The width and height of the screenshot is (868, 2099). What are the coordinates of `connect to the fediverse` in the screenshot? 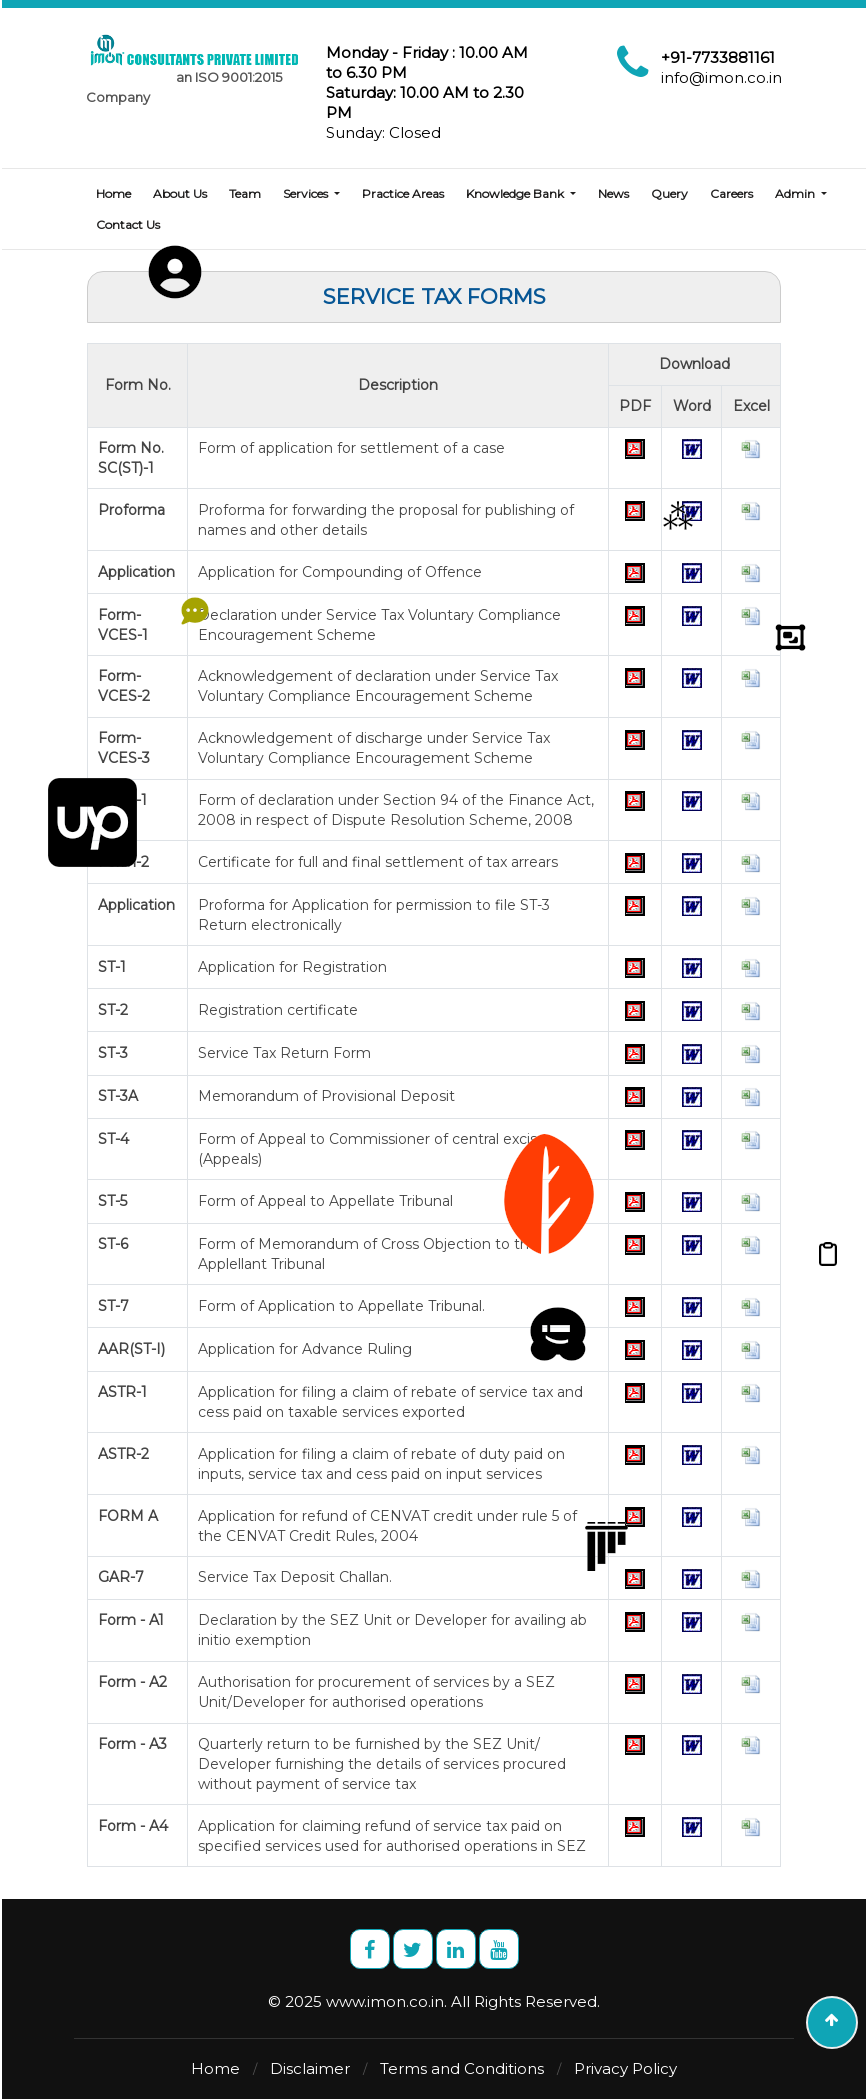 It's located at (678, 516).